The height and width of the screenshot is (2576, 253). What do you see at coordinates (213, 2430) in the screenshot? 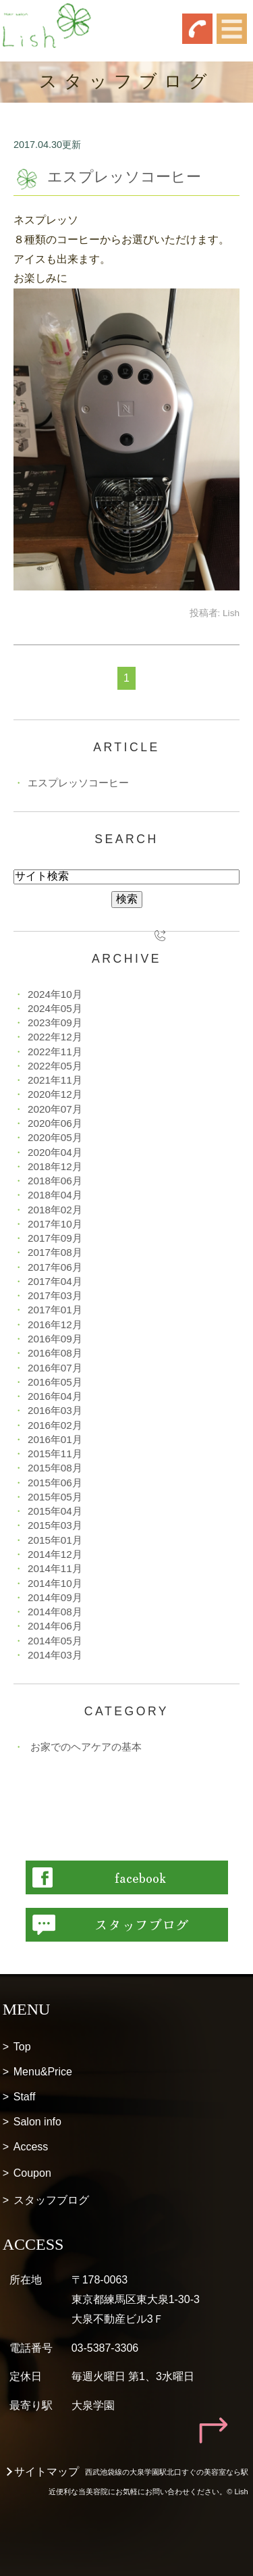
I see `redirect or forward content` at bounding box center [213, 2430].